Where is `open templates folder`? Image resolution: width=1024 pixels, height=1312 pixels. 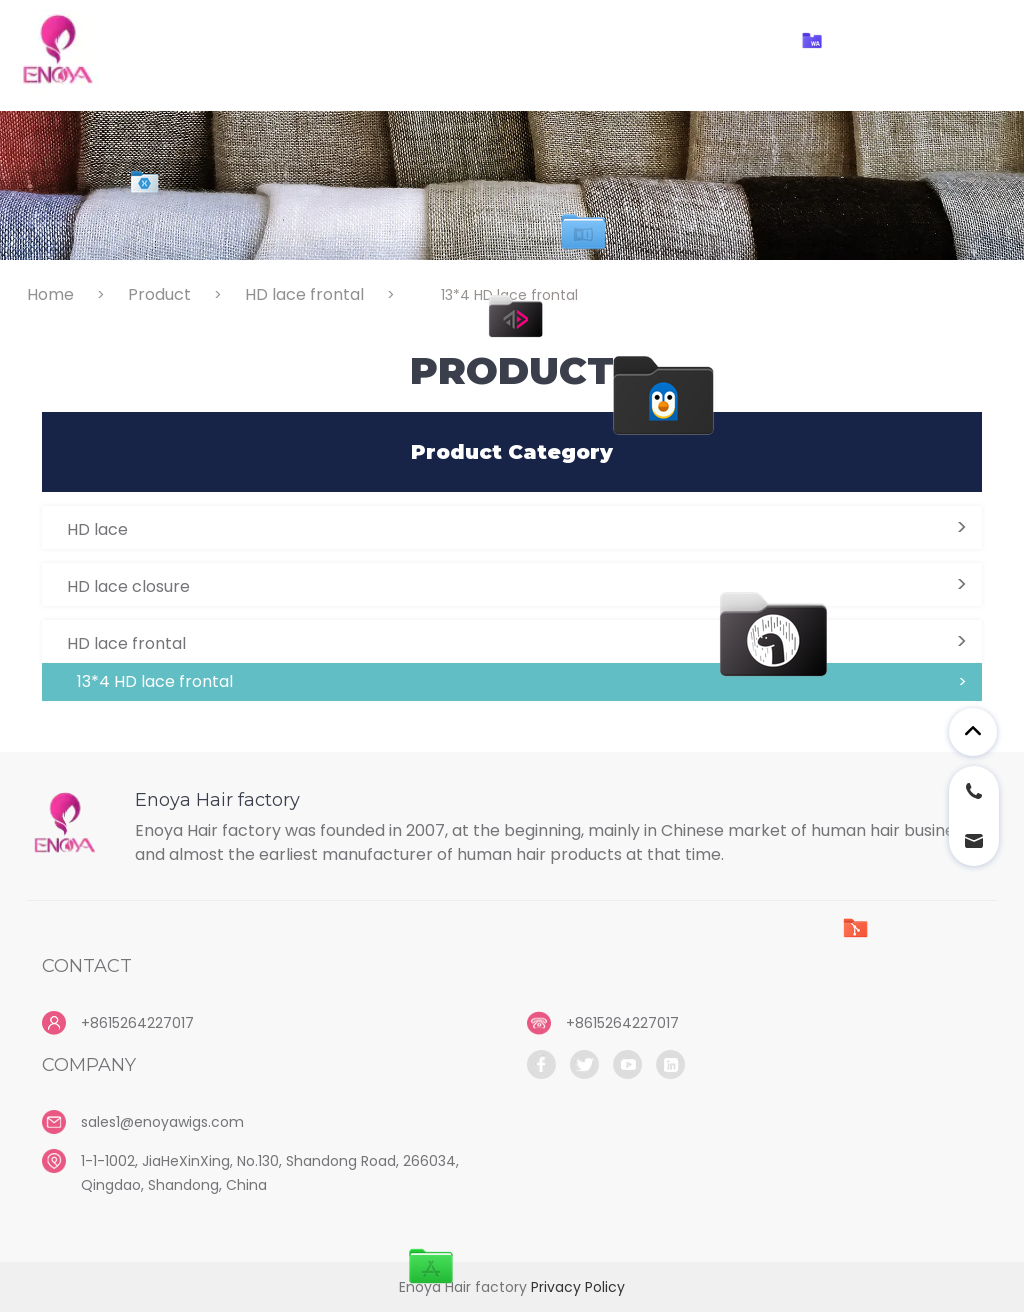
open templates folder is located at coordinates (431, 1266).